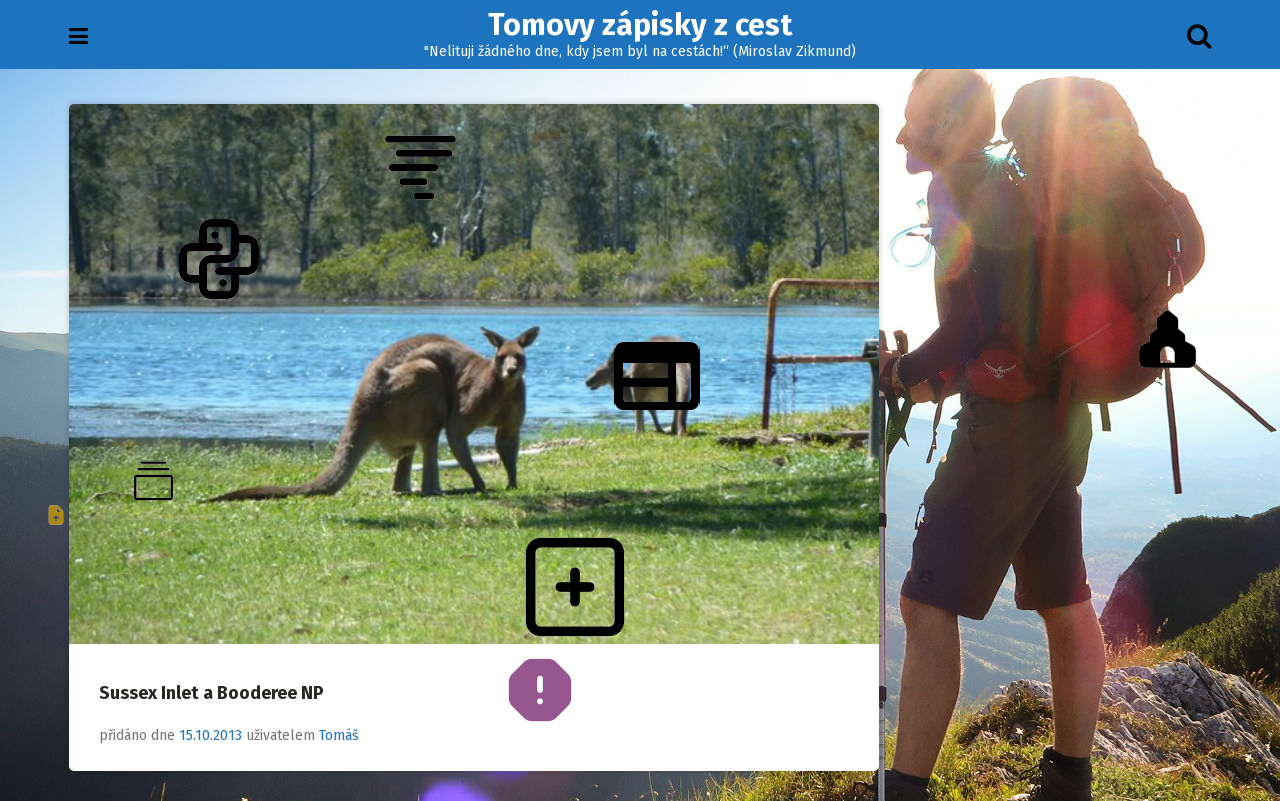 This screenshot has width=1280, height=801. What do you see at coordinates (1167, 339) in the screenshot?
I see `find nearby places of worship` at bounding box center [1167, 339].